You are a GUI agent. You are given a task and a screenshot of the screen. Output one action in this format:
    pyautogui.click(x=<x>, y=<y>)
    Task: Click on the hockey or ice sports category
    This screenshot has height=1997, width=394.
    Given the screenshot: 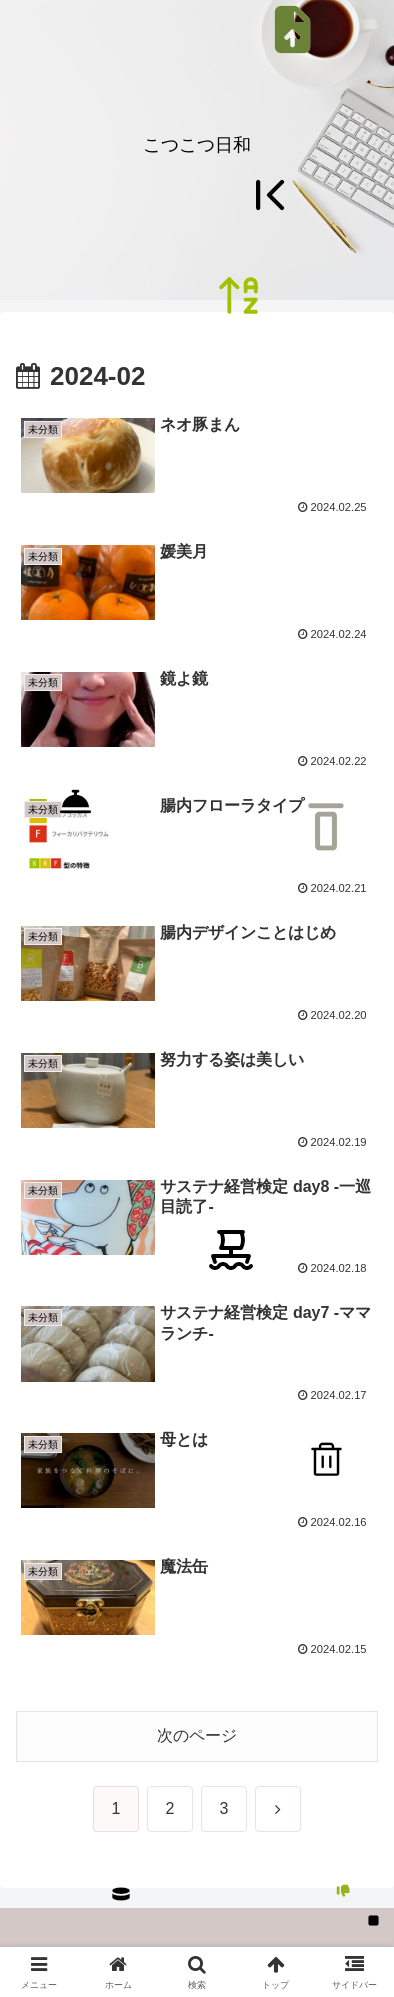 What is the action you would take?
    pyautogui.click(x=121, y=1894)
    